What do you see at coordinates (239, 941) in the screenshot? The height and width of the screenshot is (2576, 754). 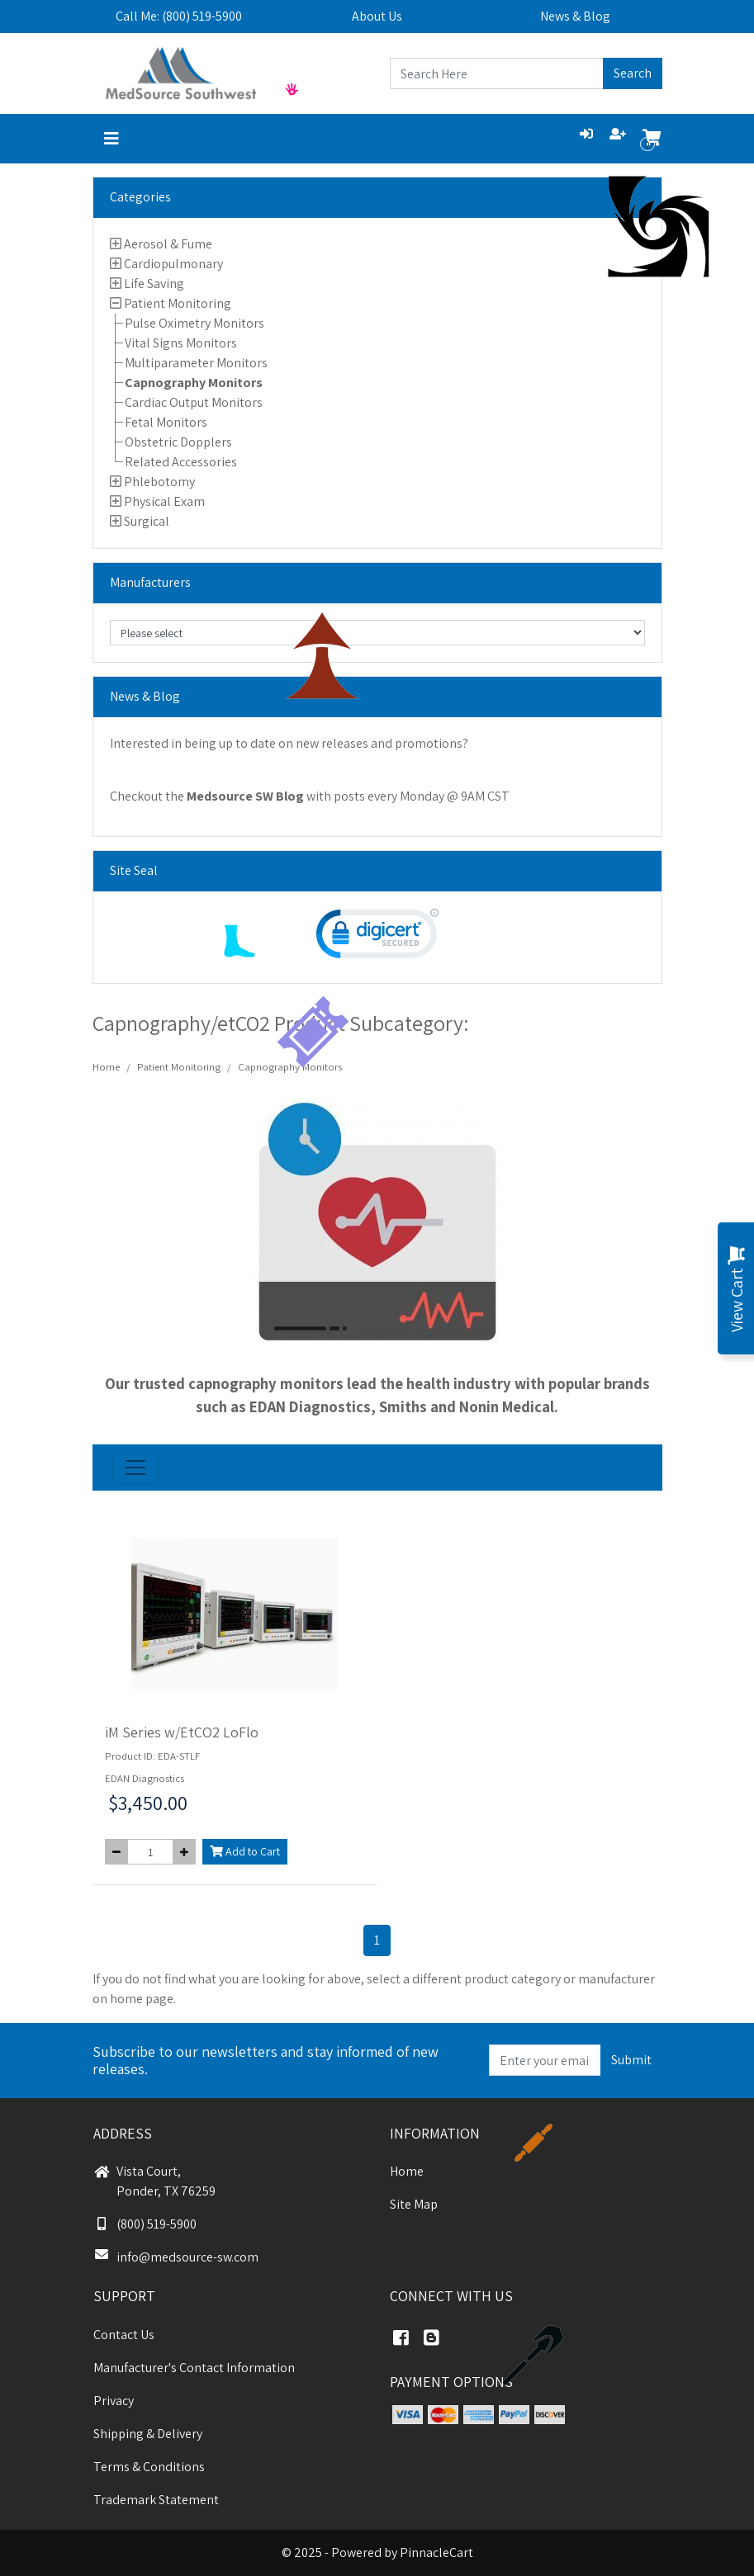 I see `indicates barefoot or no footwear required` at bounding box center [239, 941].